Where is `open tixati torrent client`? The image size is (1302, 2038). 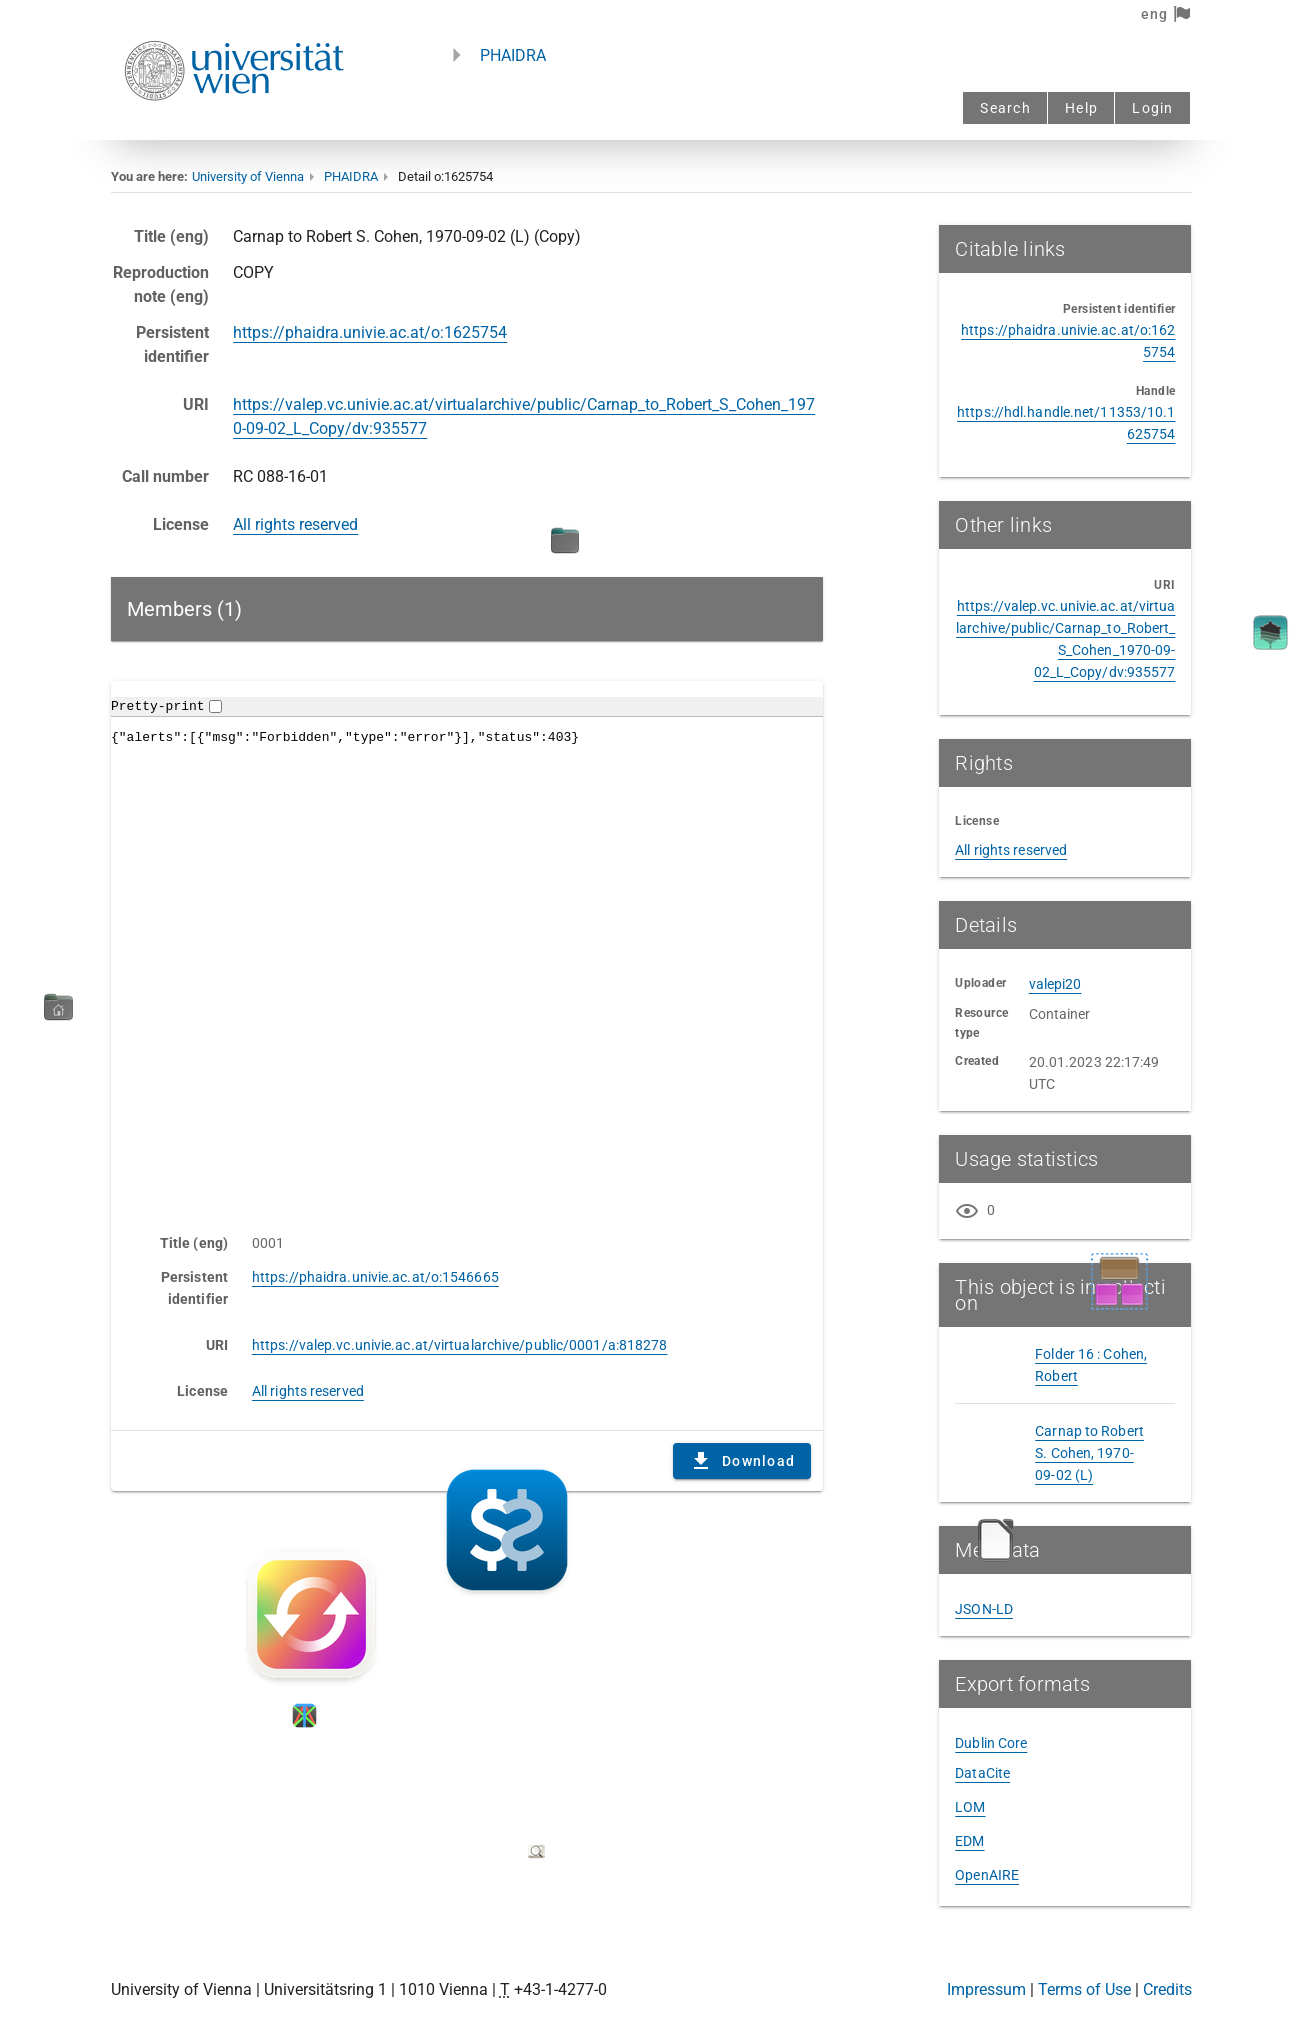
open tixati torrent client is located at coordinates (304, 1715).